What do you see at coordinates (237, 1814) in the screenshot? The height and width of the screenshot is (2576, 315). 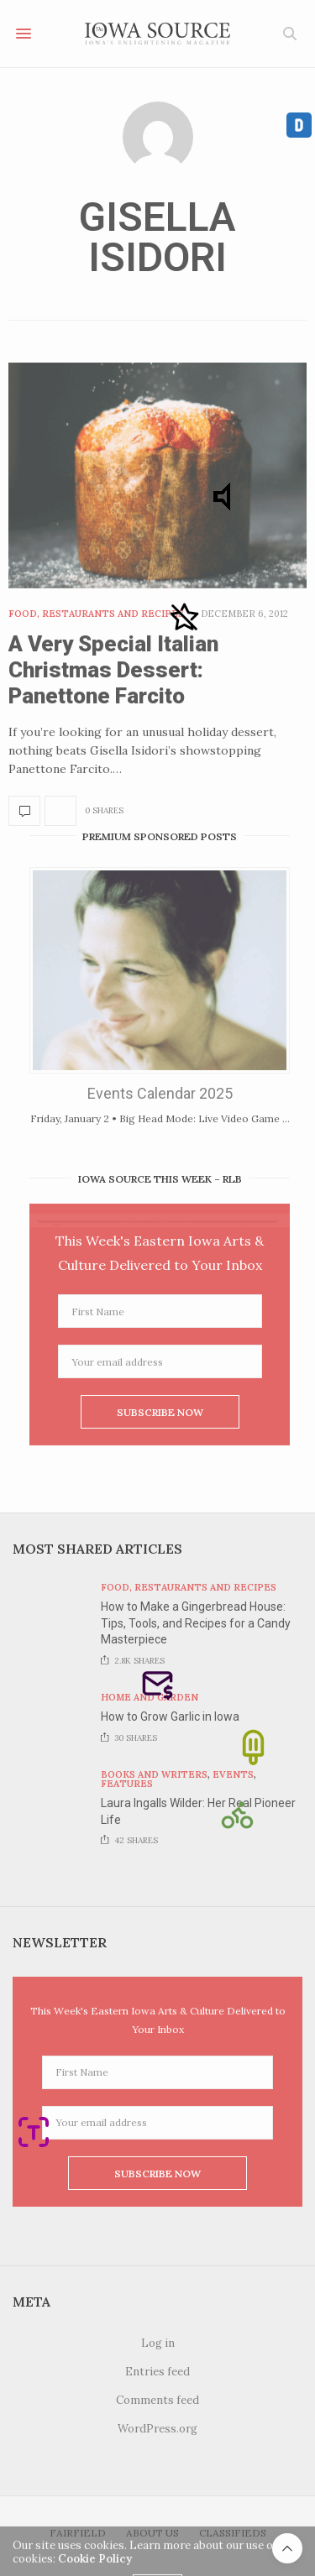 I see `select bicycle as transportation mode` at bounding box center [237, 1814].